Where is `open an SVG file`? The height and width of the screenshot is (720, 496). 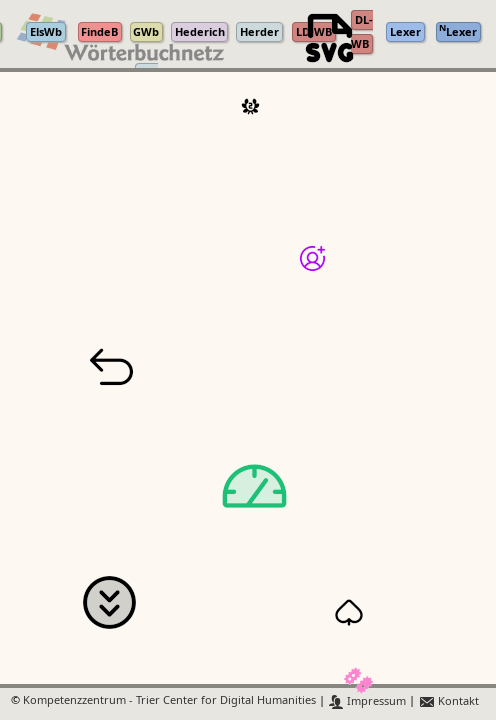 open an SVG file is located at coordinates (330, 40).